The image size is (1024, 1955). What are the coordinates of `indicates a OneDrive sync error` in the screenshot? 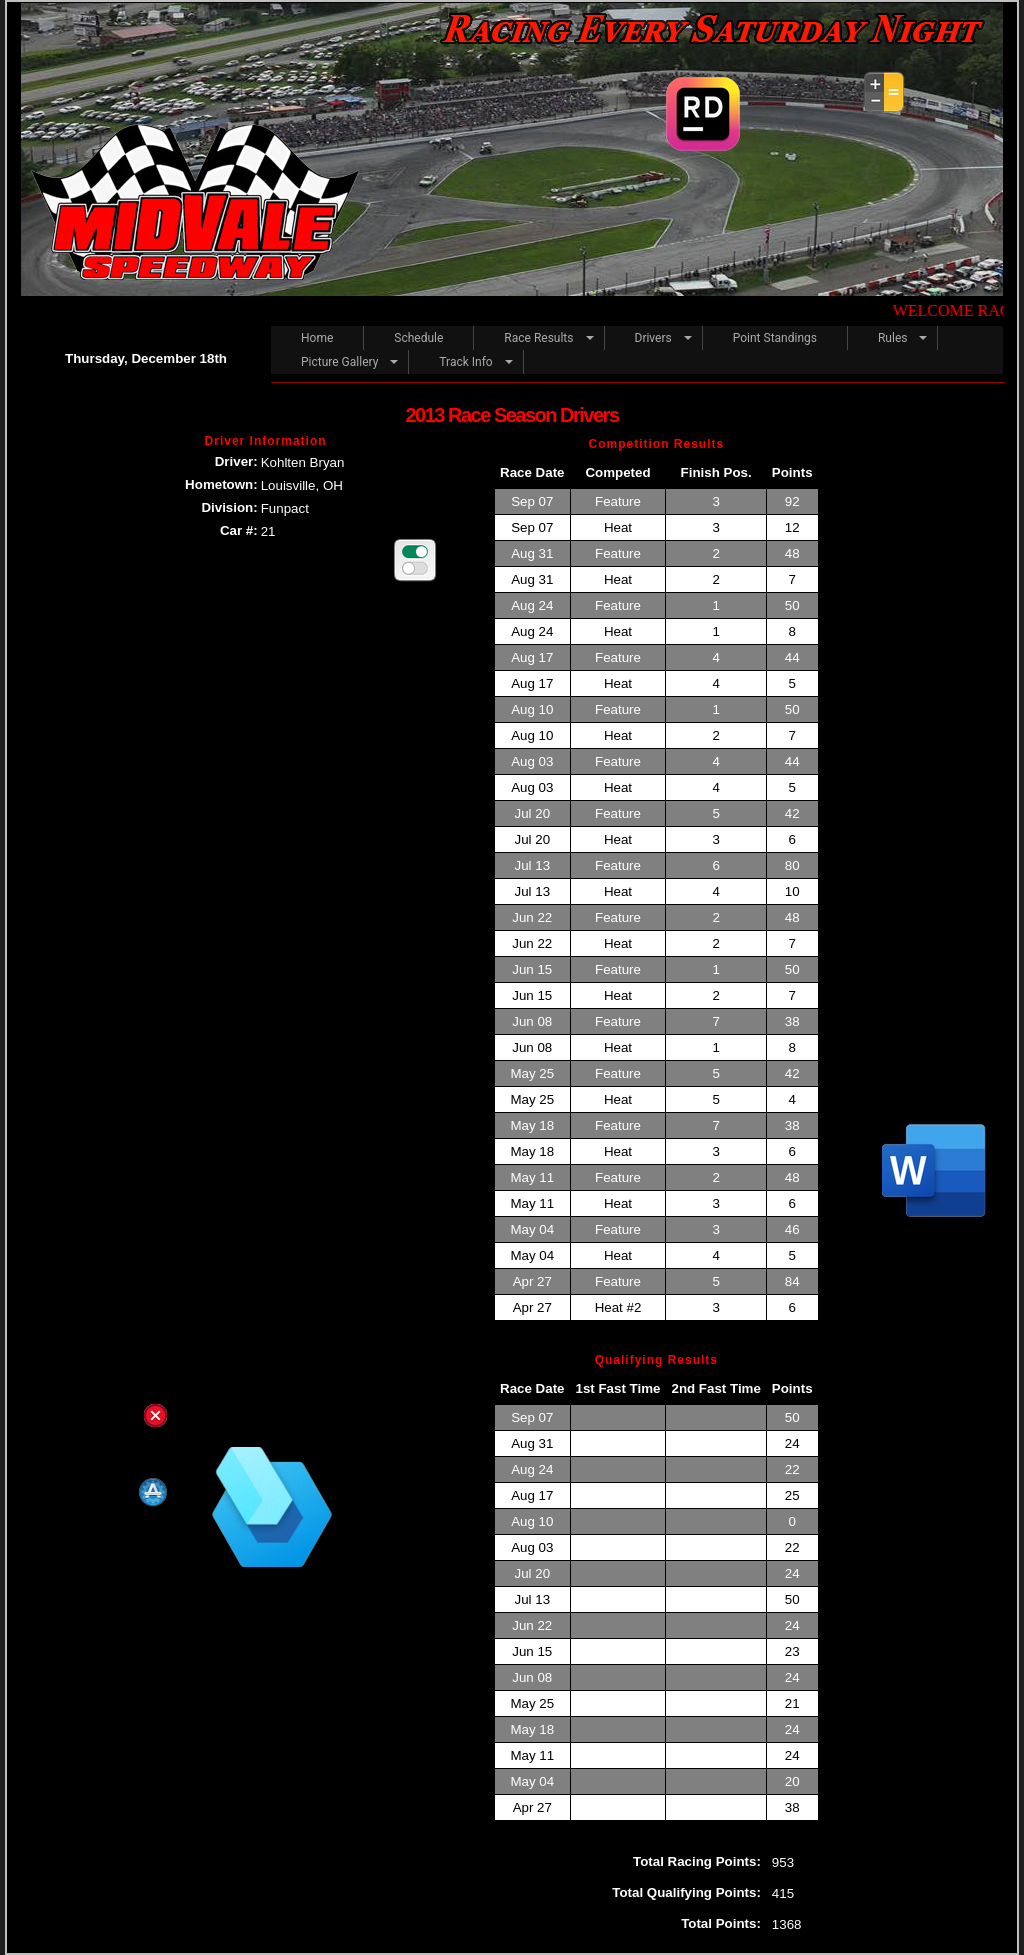 It's located at (155, 1415).